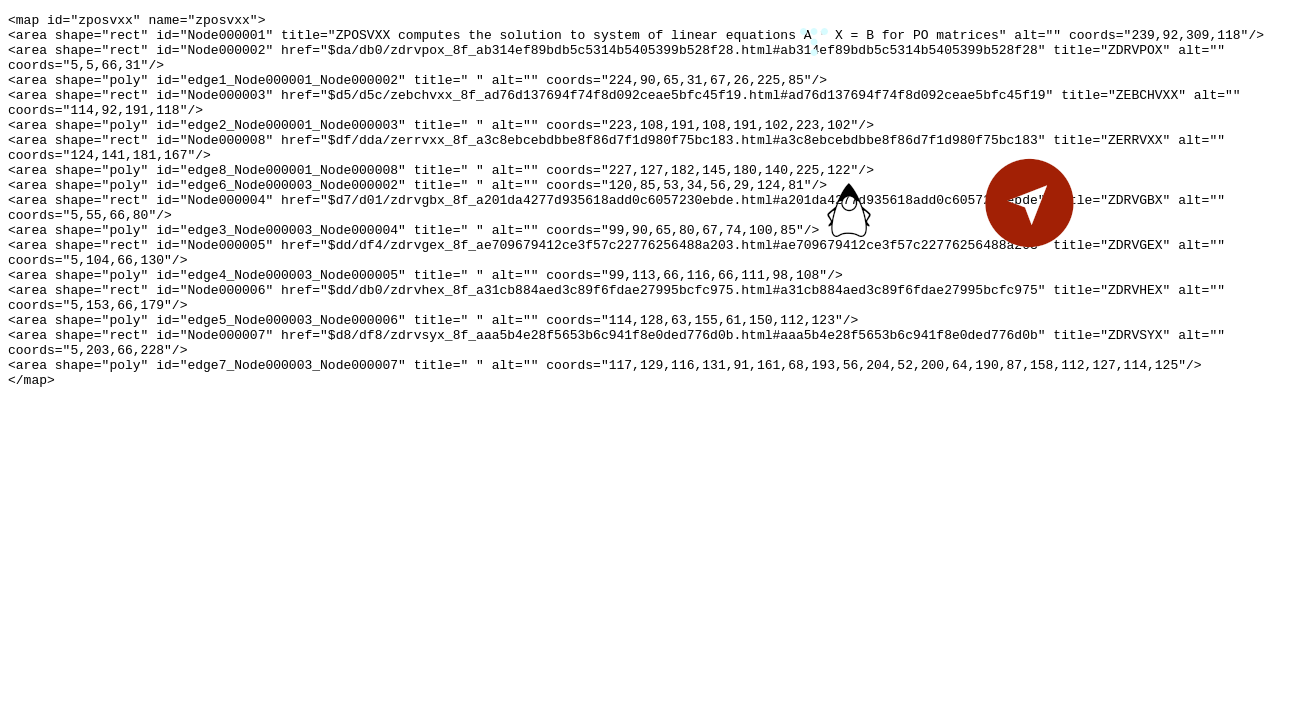  What do you see at coordinates (1025, 203) in the screenshot?
I see `open discover or explore feature` at bounding box center [1025, 203].